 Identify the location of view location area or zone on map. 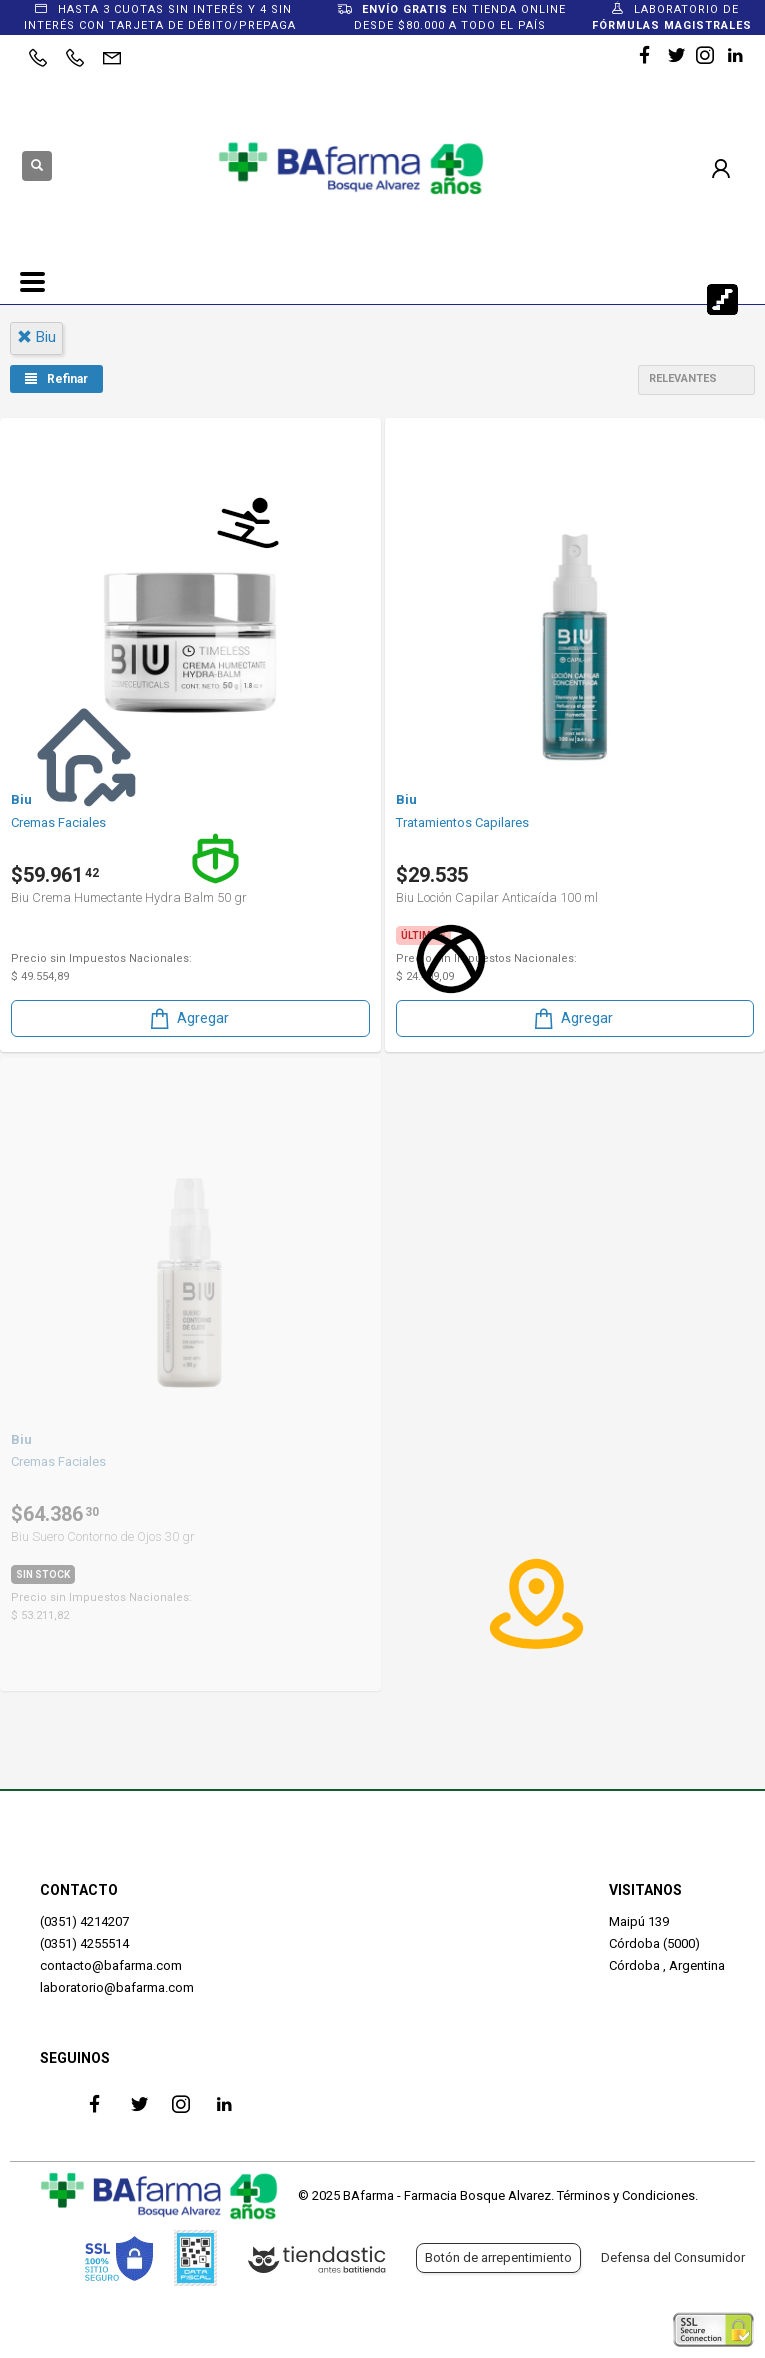
(536, 1605).